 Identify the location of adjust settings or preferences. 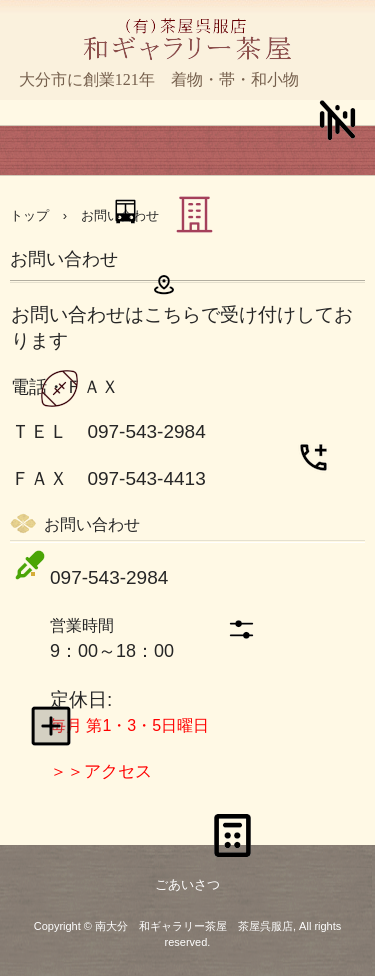
(241, 629).